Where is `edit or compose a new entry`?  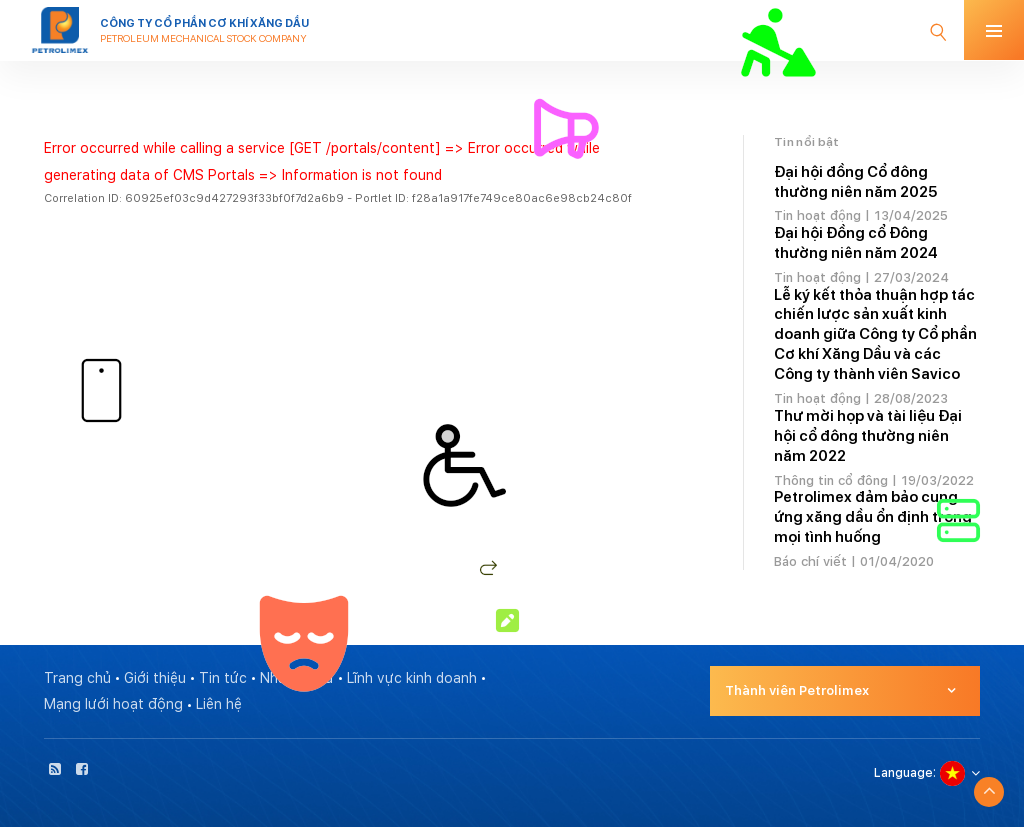
edit or compose a new entry is located at coordinates (507, 620).